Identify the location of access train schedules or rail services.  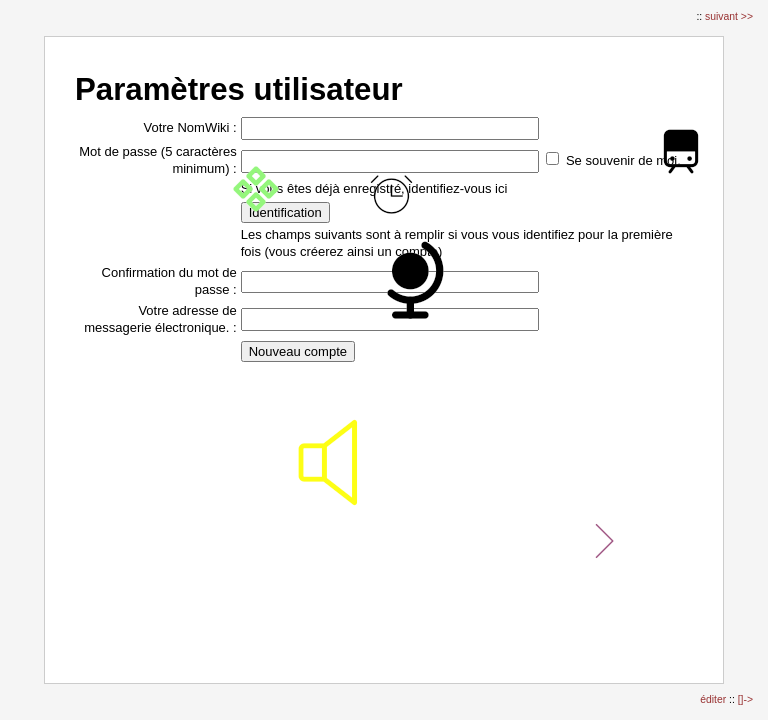
(681, 150).